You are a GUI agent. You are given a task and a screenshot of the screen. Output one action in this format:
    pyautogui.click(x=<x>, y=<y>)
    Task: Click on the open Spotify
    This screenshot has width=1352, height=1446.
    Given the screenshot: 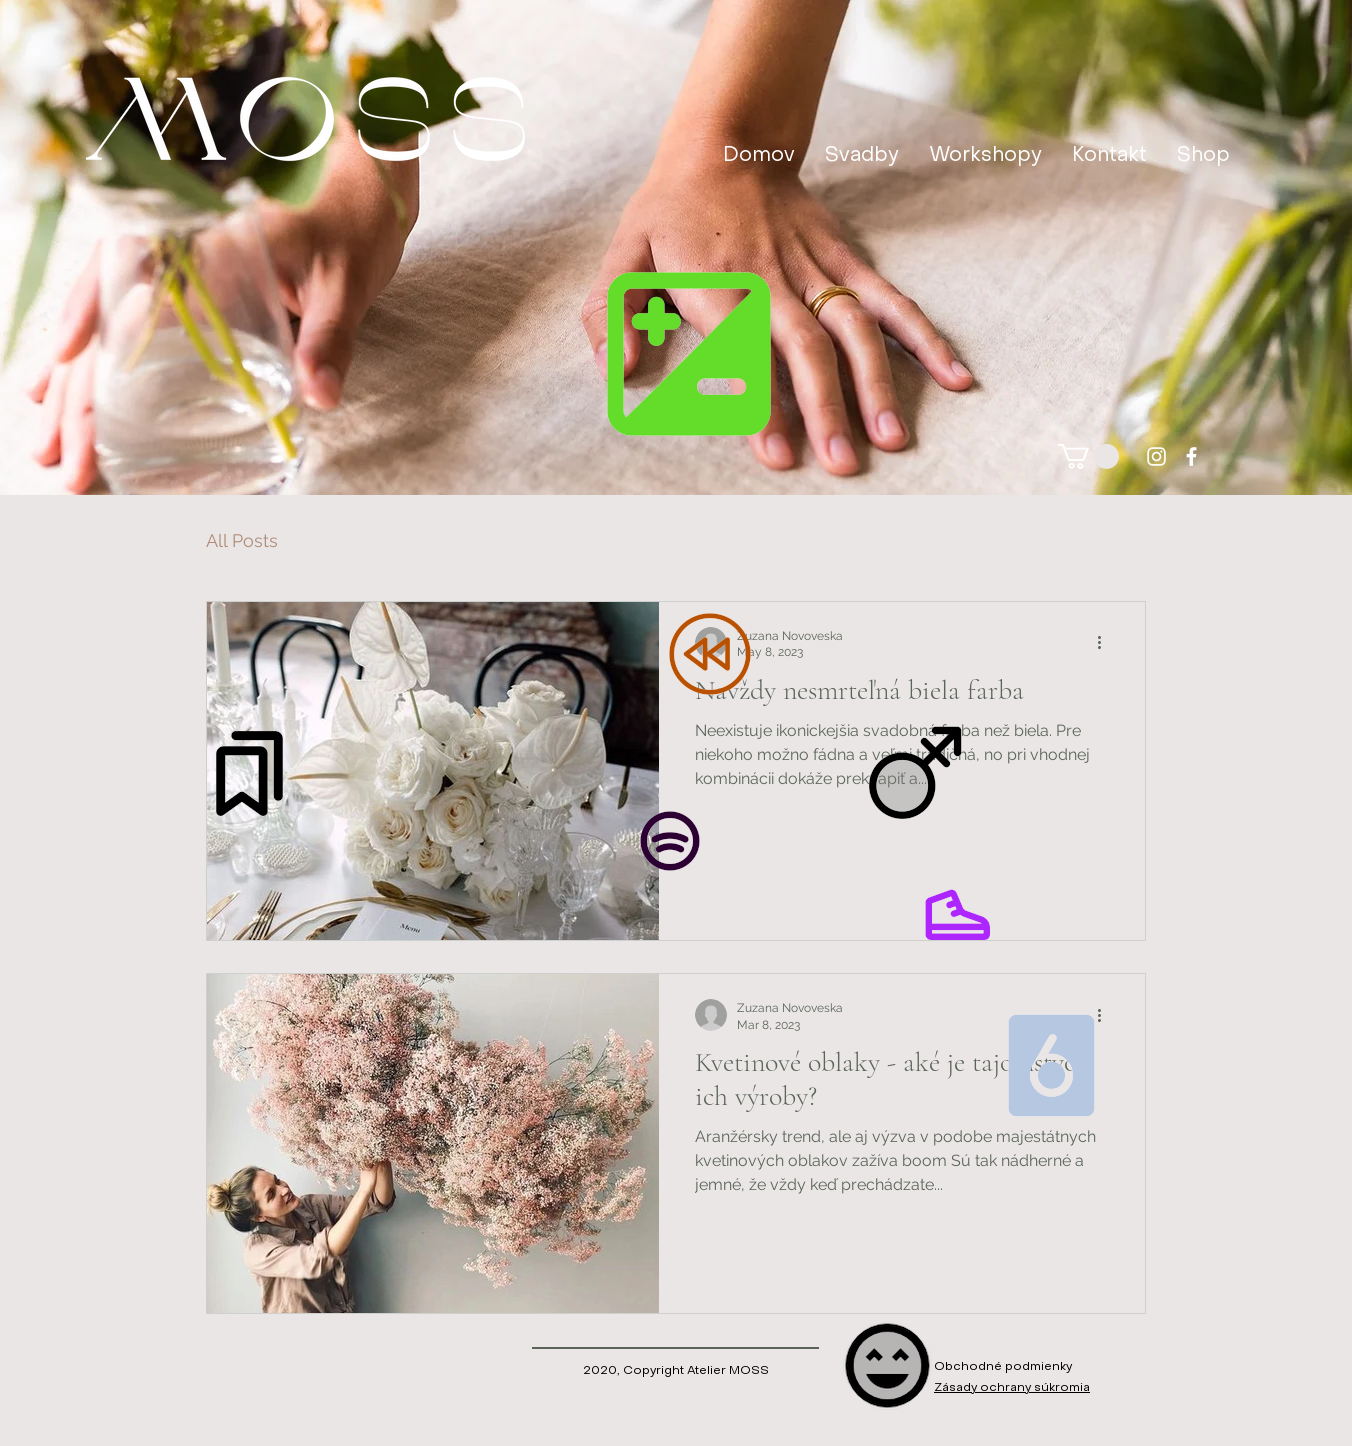 What is the action you would take?
    pyautogui.click(x=670, y=841)
    